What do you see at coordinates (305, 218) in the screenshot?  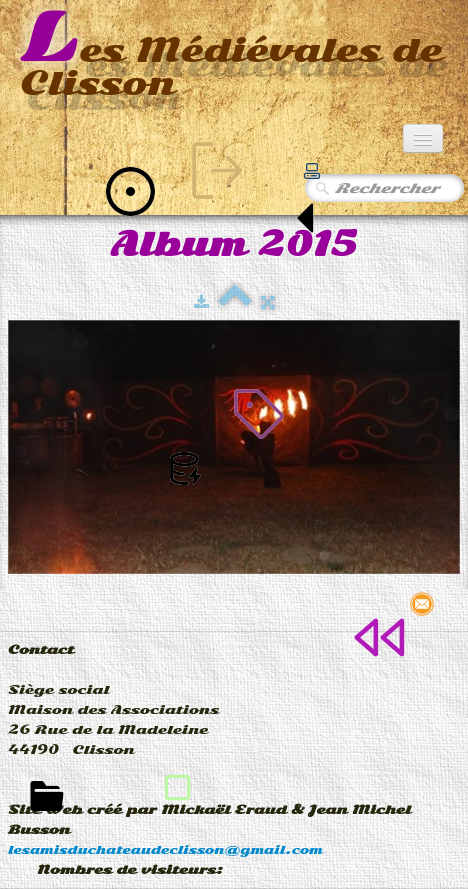 I see `navigate back to the previous screen` at bounding box center [305, 218].